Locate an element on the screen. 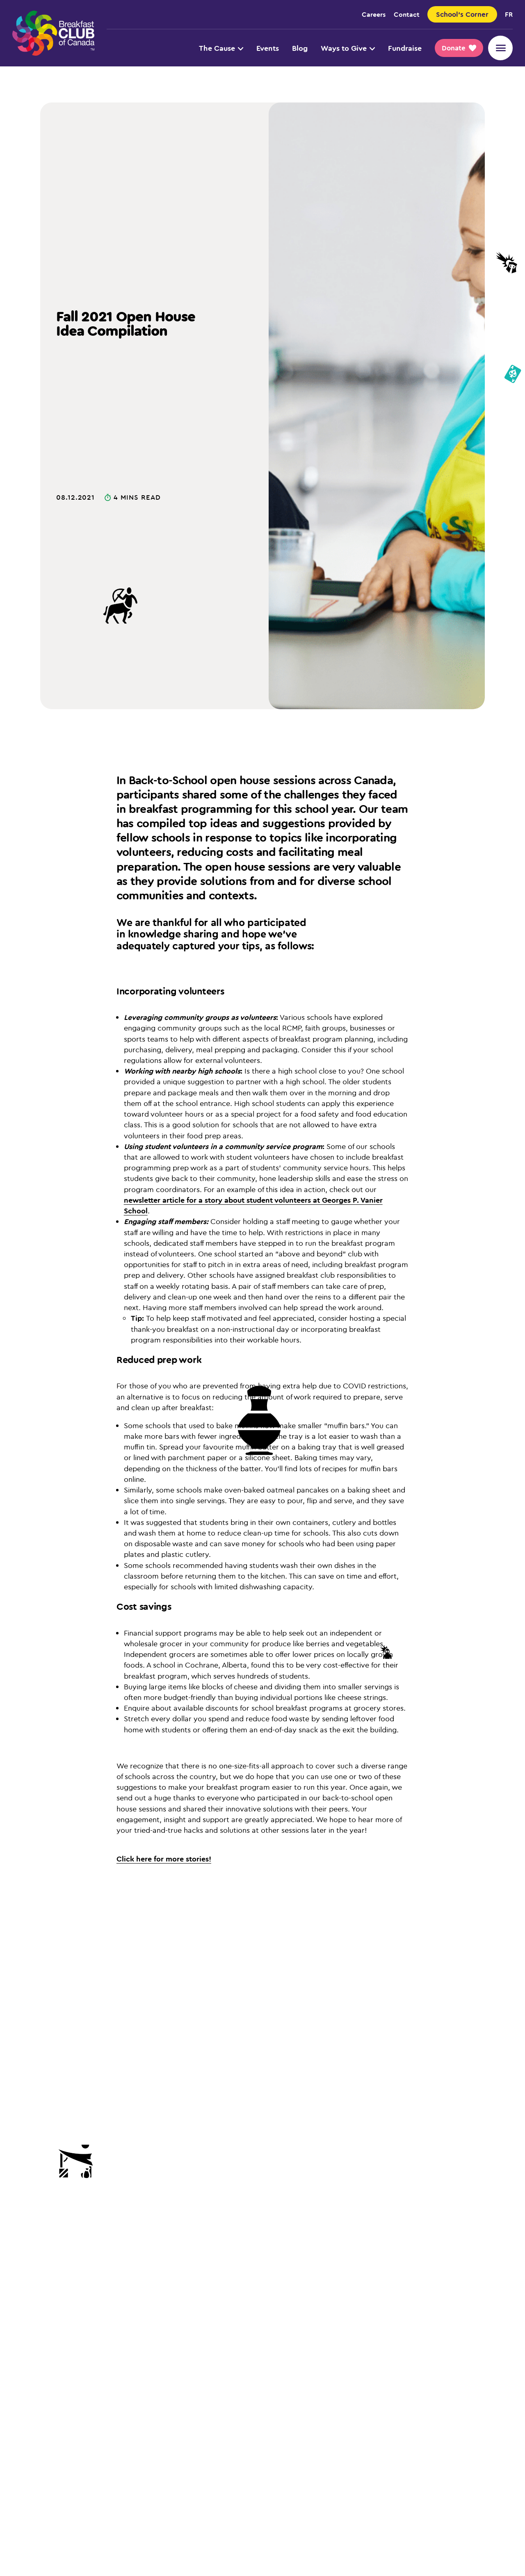  set up camp in a desert region is located at coordinates (75, 2161).